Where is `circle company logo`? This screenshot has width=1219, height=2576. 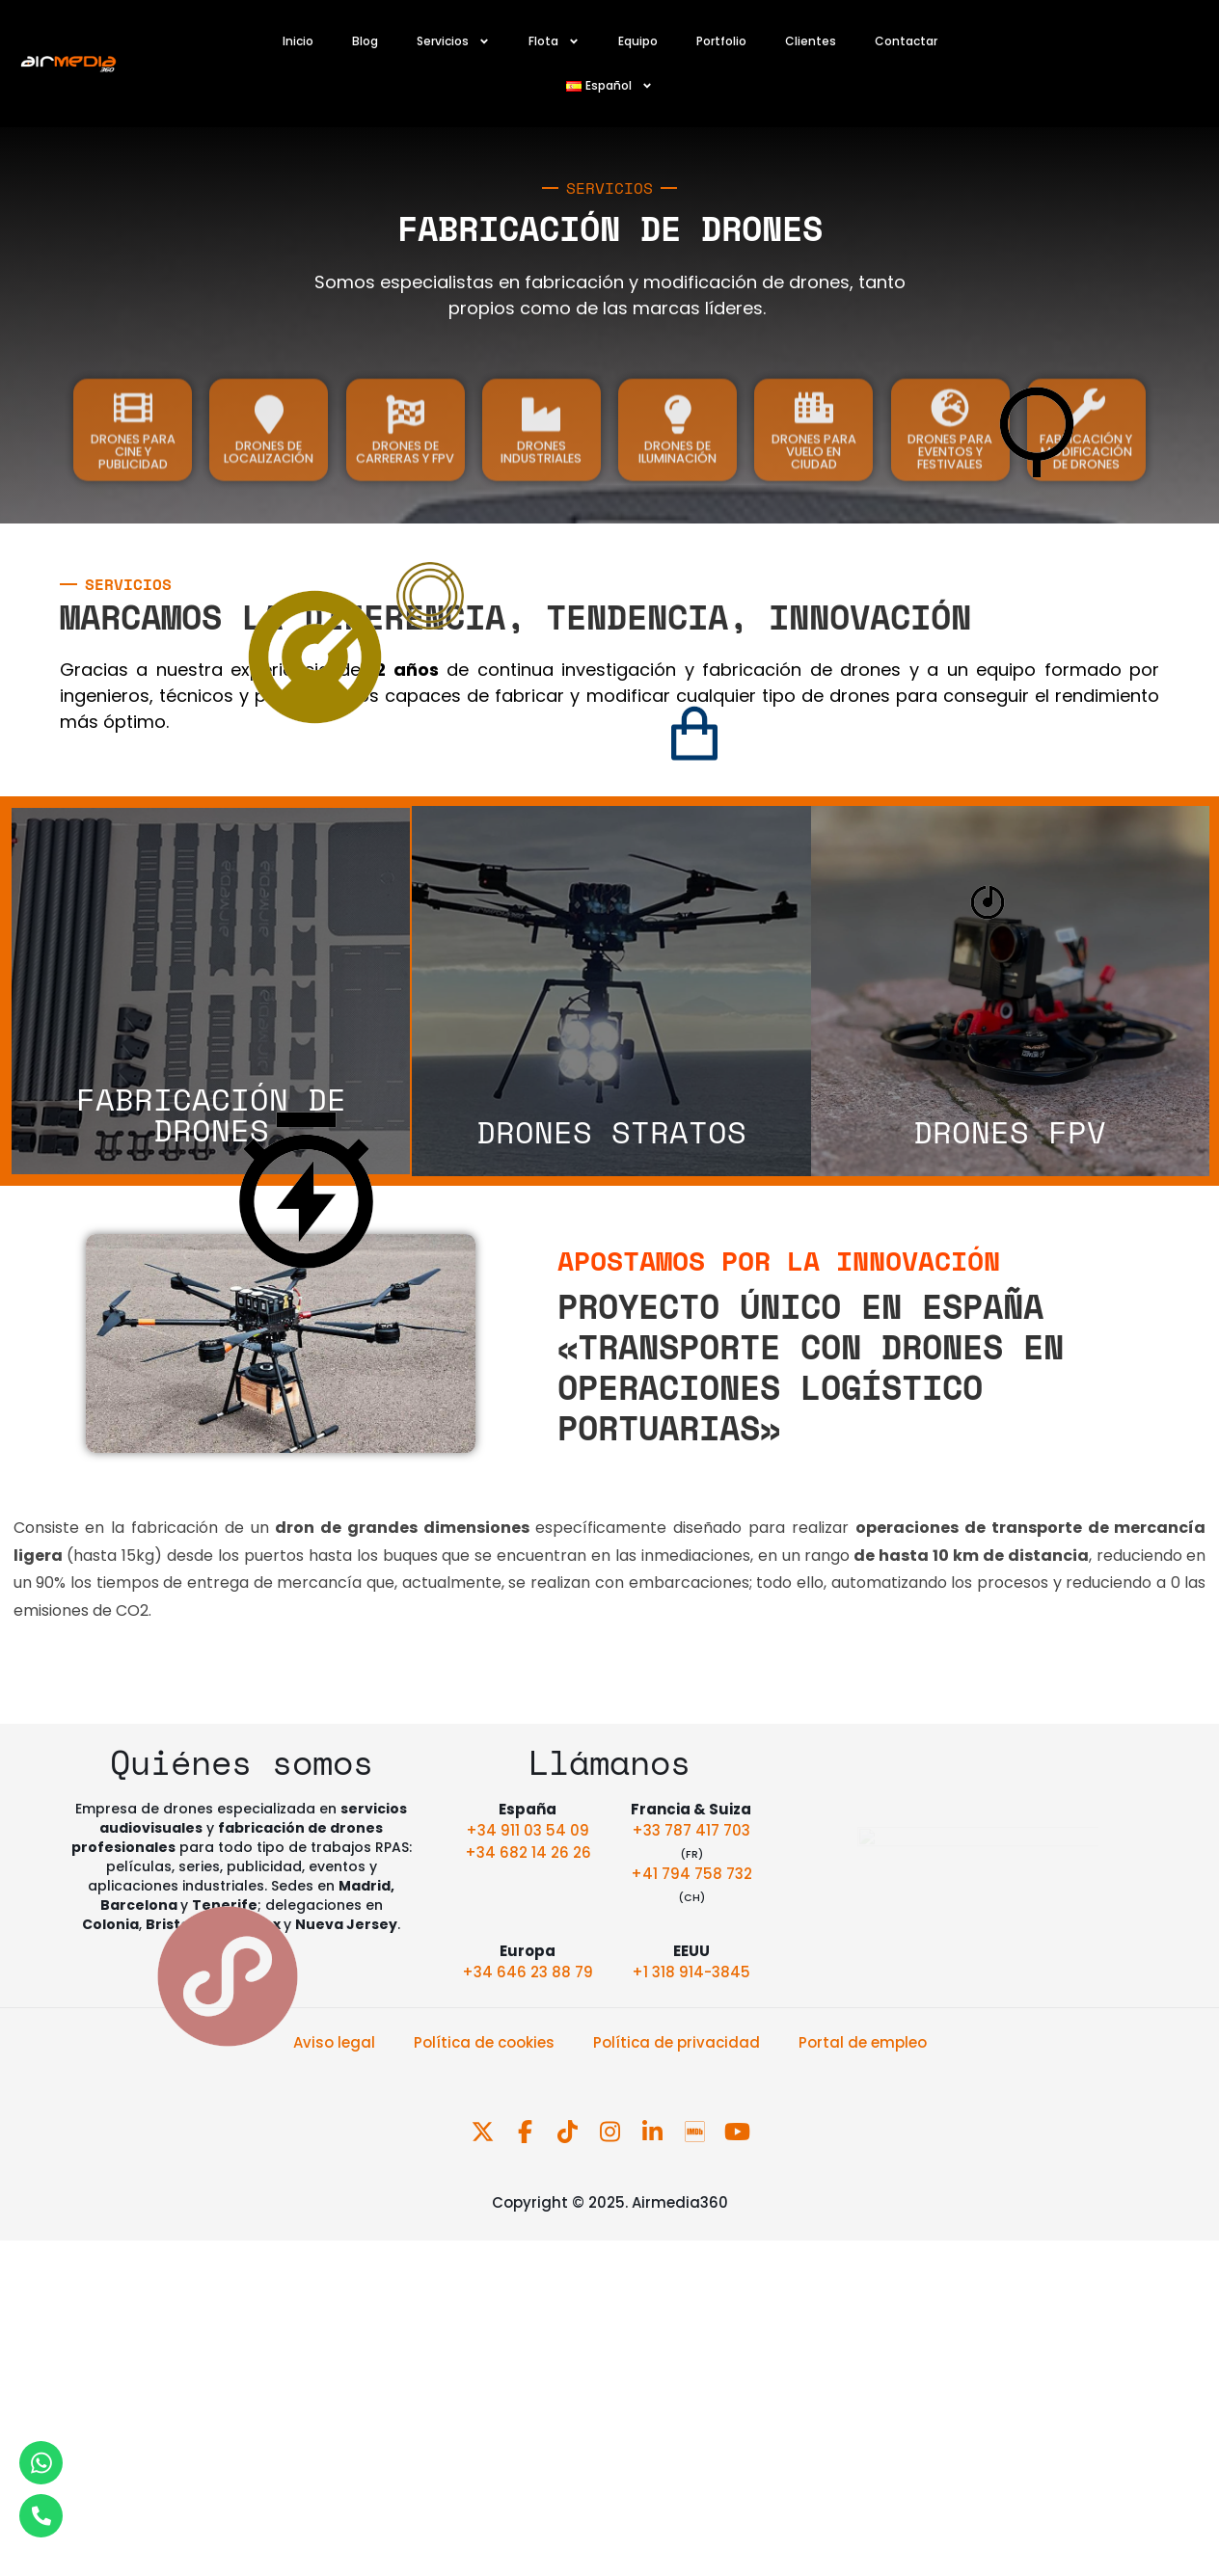 circle company logo is located at coordinates (430, 596).